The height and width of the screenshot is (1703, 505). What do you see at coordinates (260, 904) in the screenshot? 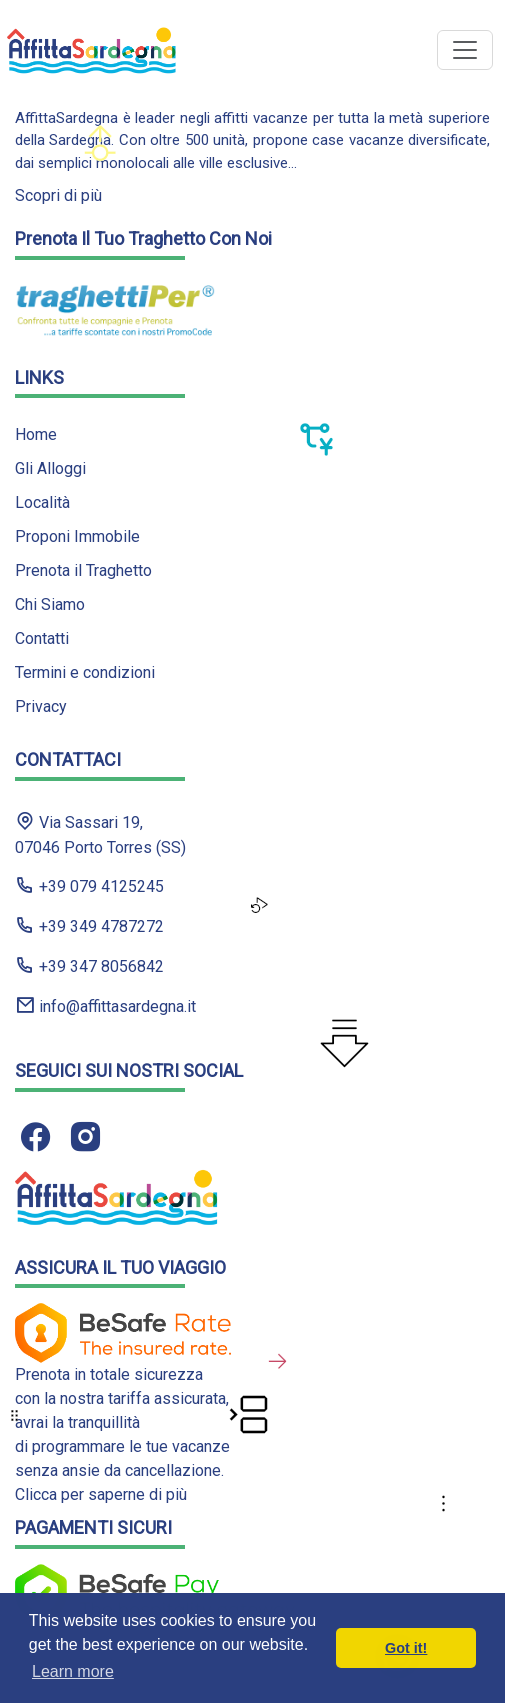
I see `rerun the current debug session` at bounding box center [260, 904].